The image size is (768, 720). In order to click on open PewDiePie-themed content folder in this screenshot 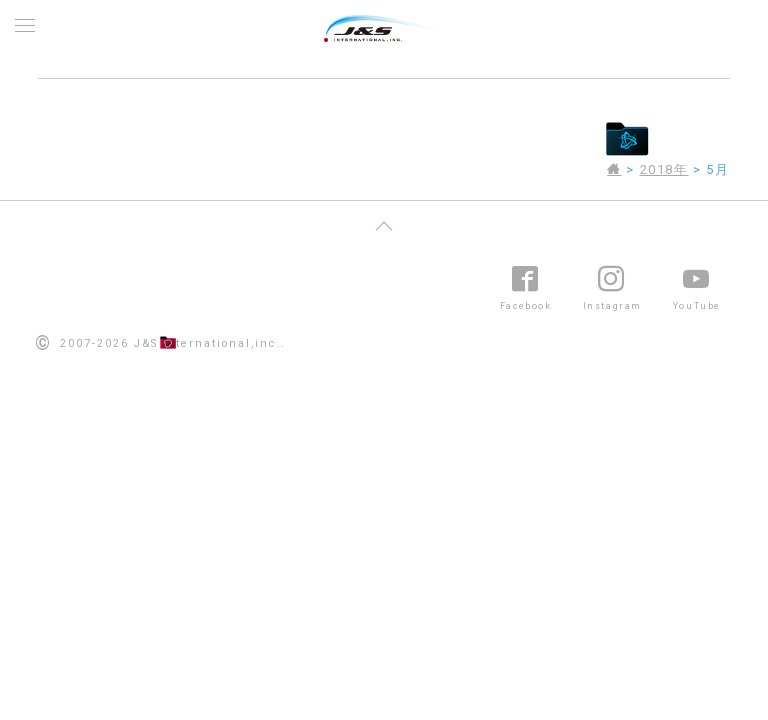, I will do `click(168, 343)`.